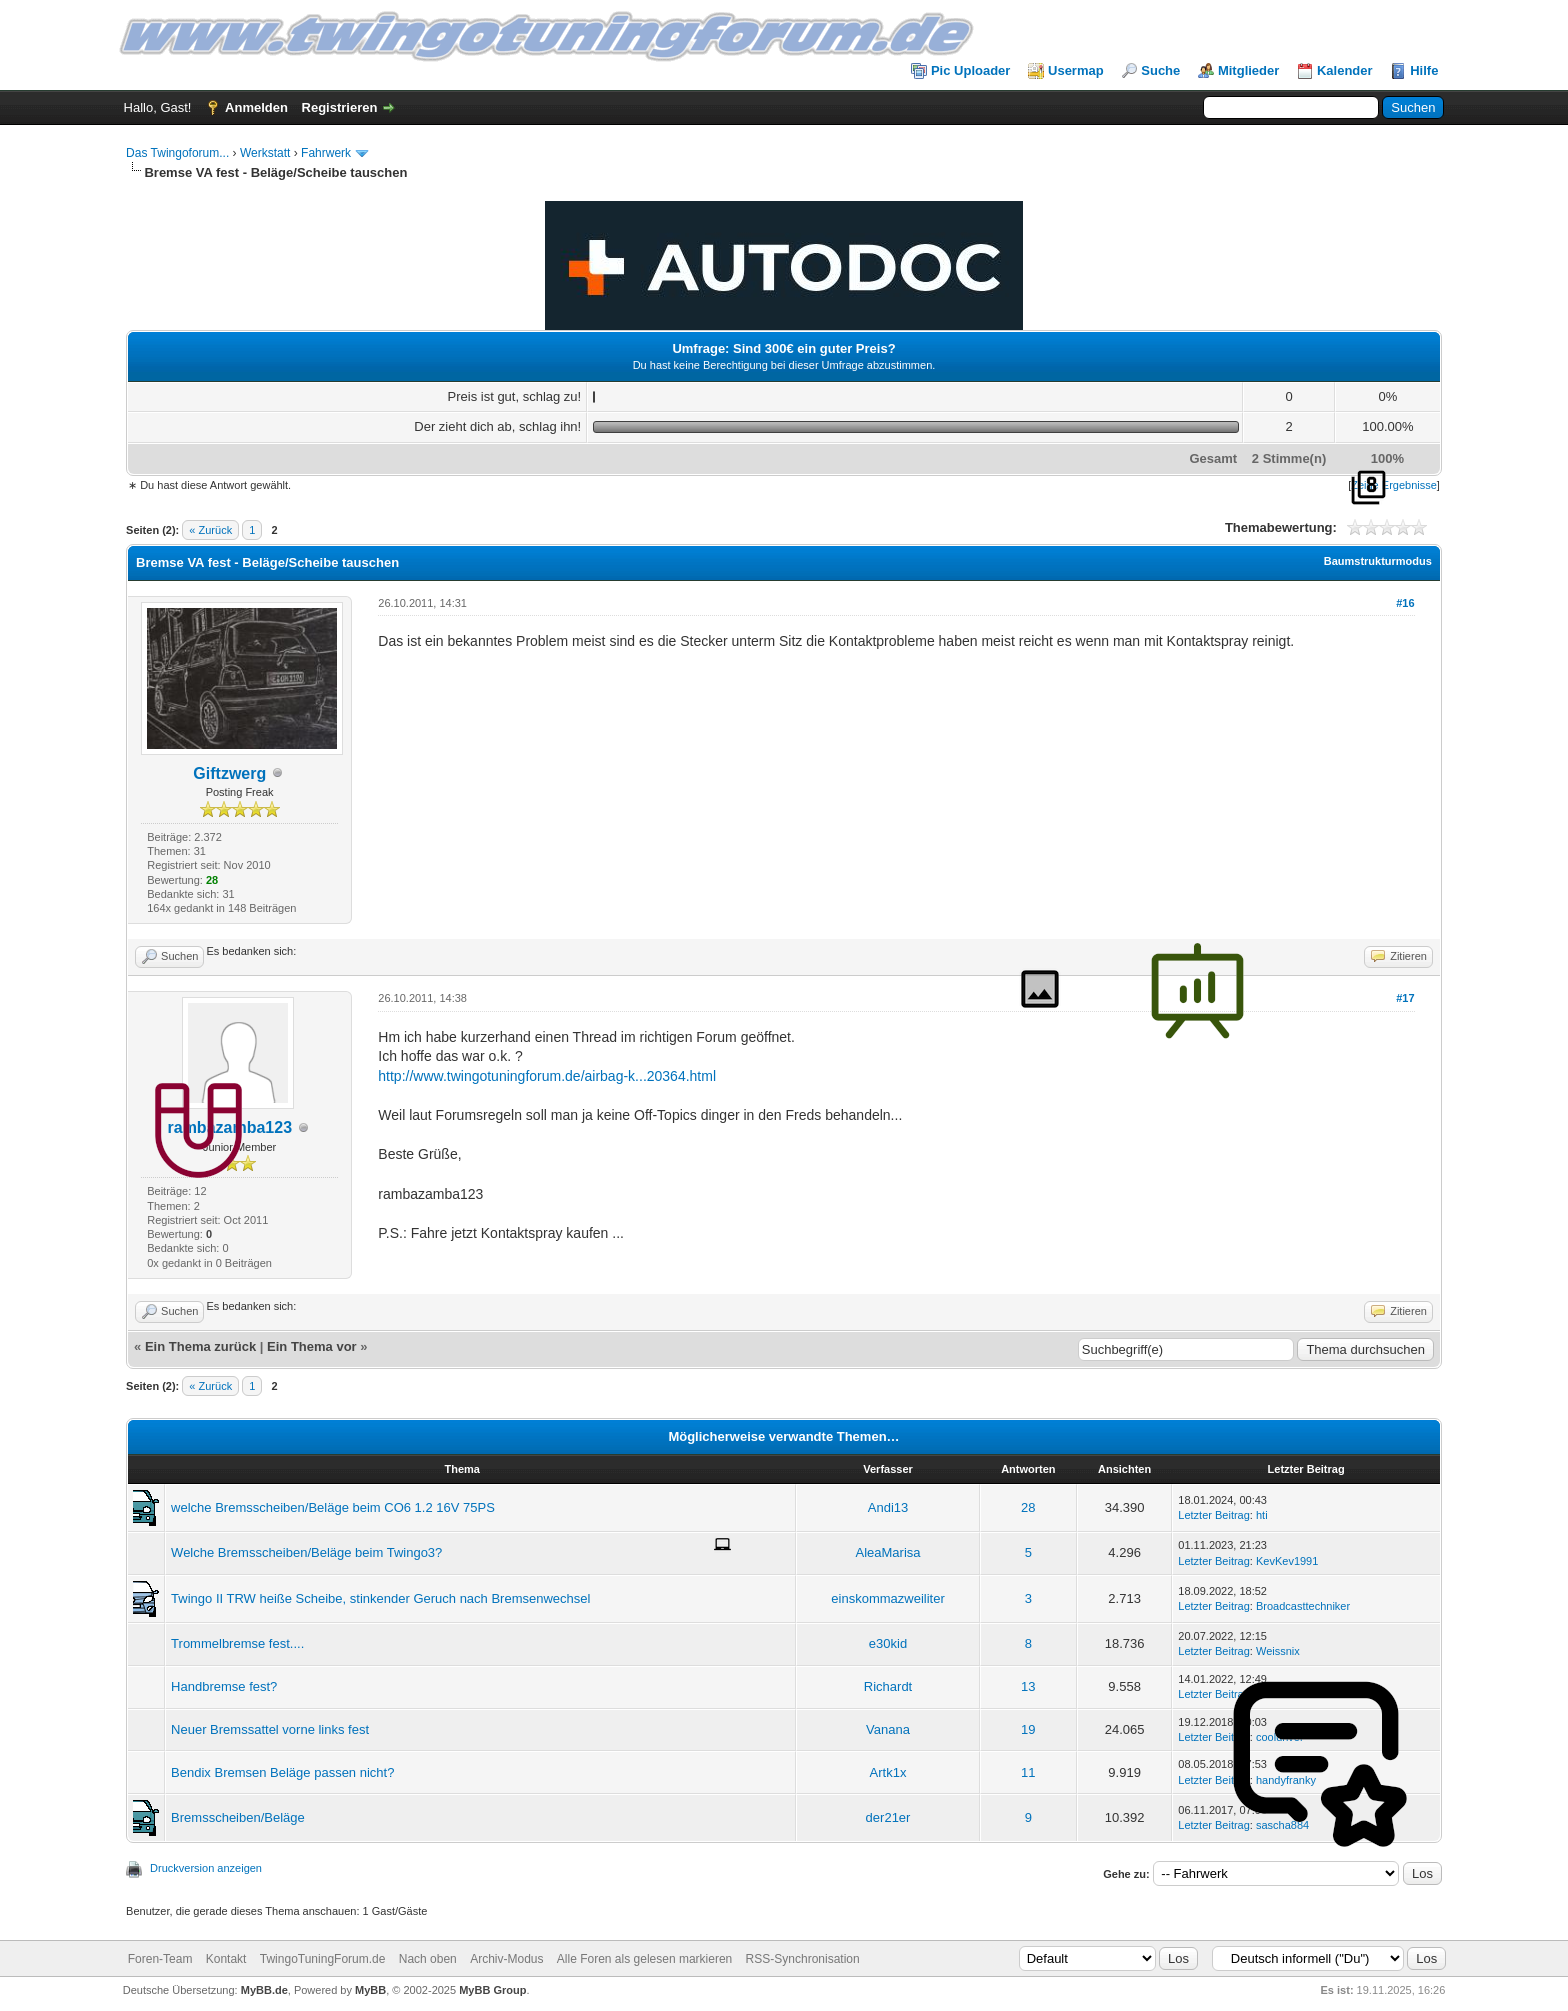 The height and width of the screenshot is (2011, 1568). I want to click on view photos or images, so click(1040, 989).